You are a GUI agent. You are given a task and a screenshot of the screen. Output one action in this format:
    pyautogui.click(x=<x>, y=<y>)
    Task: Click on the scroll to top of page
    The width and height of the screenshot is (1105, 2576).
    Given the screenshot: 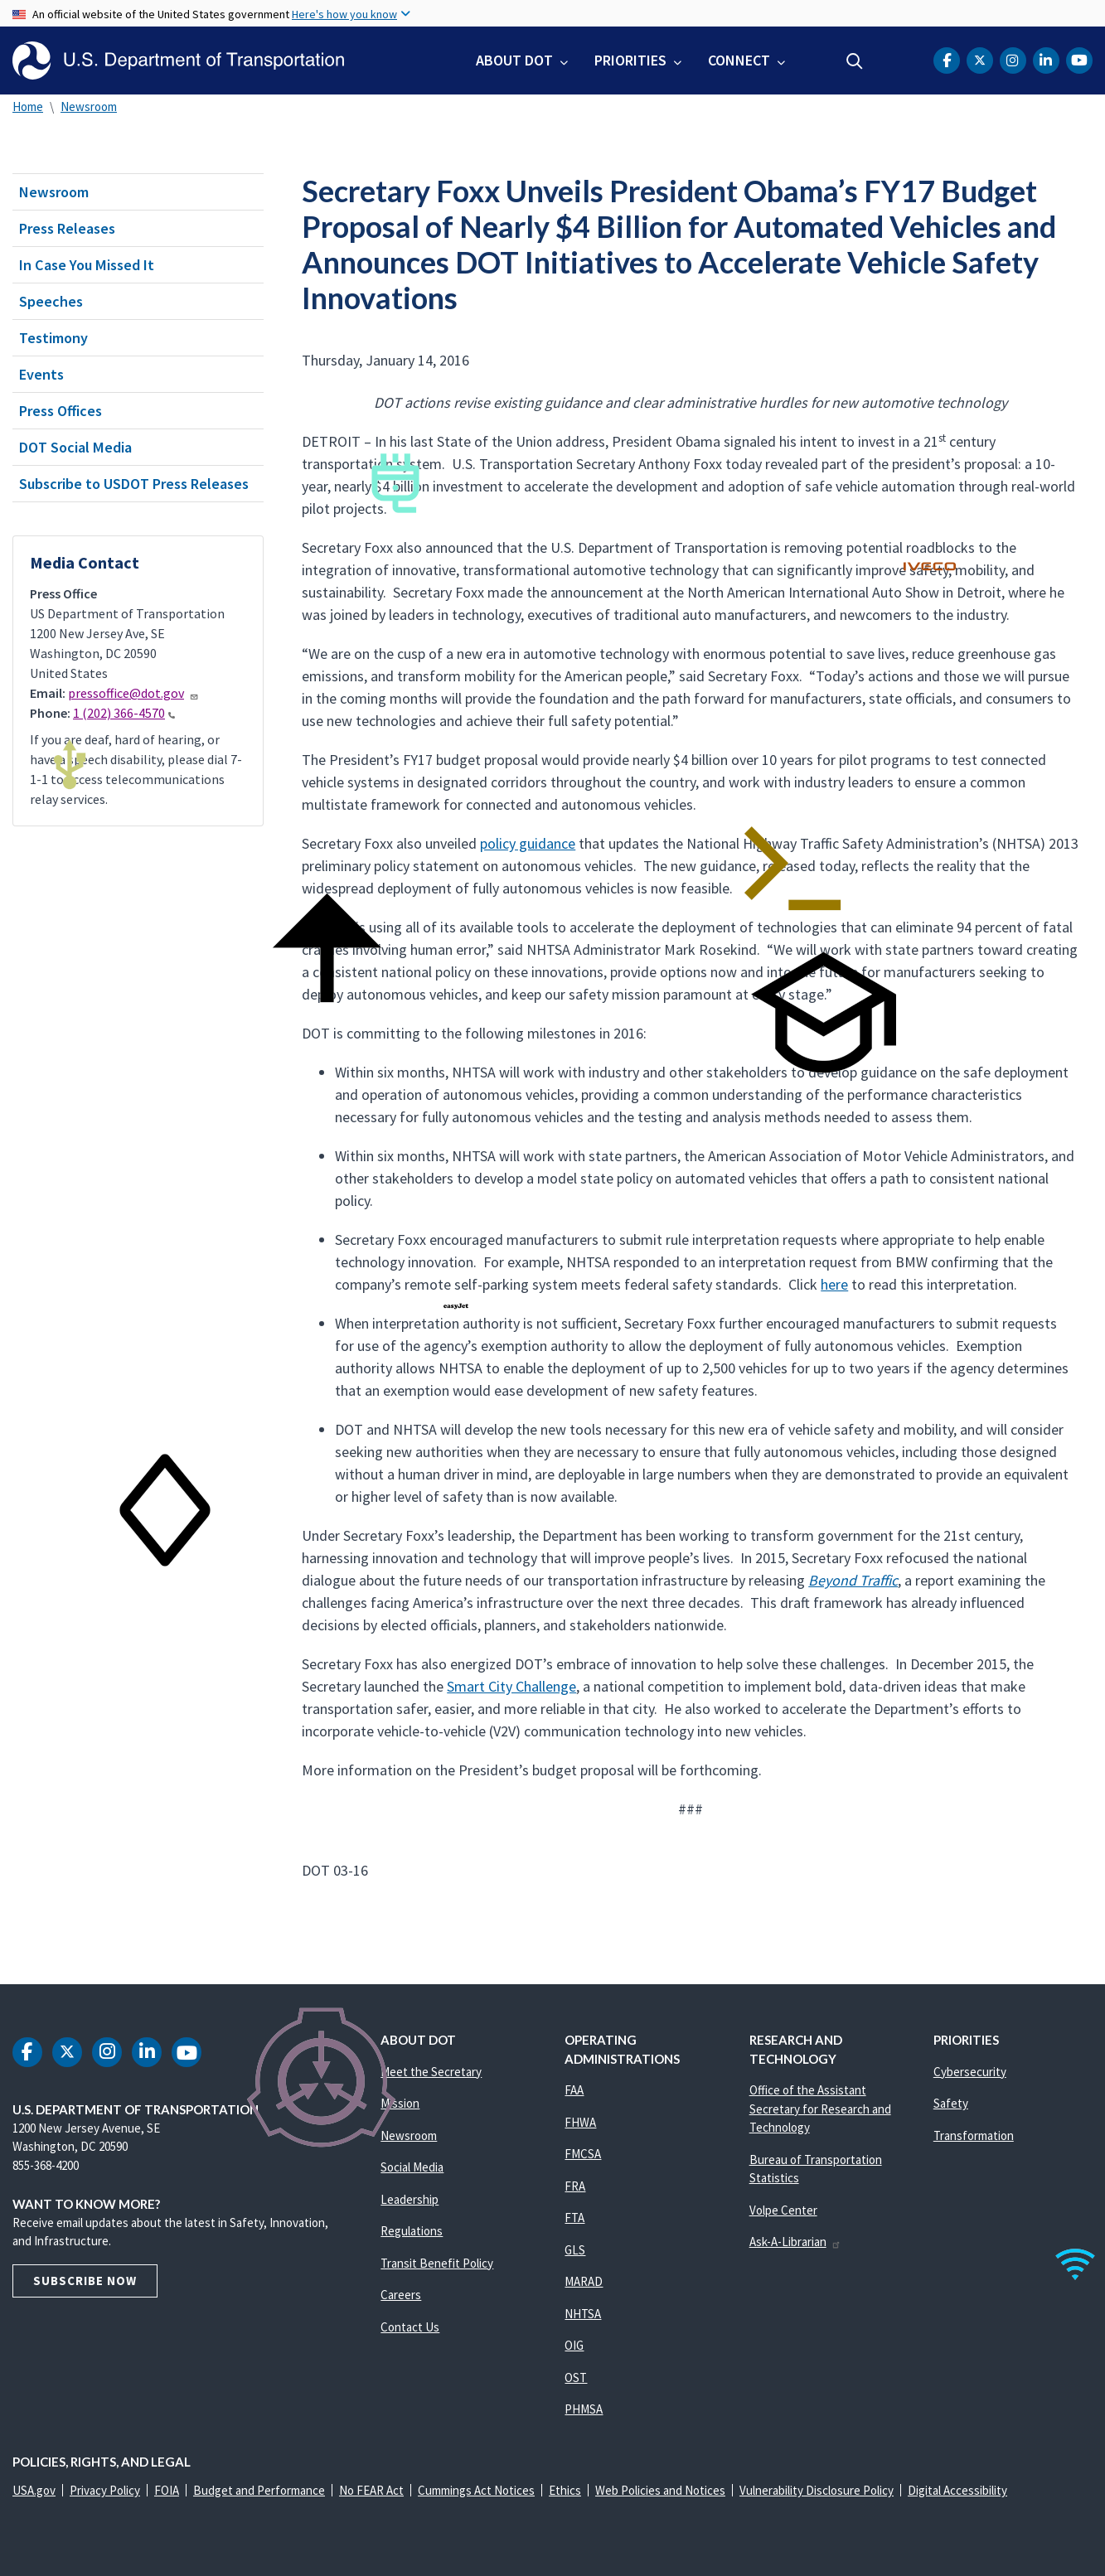 What is the action you would take?
    pyautogui.click(x=327, y=947)
    